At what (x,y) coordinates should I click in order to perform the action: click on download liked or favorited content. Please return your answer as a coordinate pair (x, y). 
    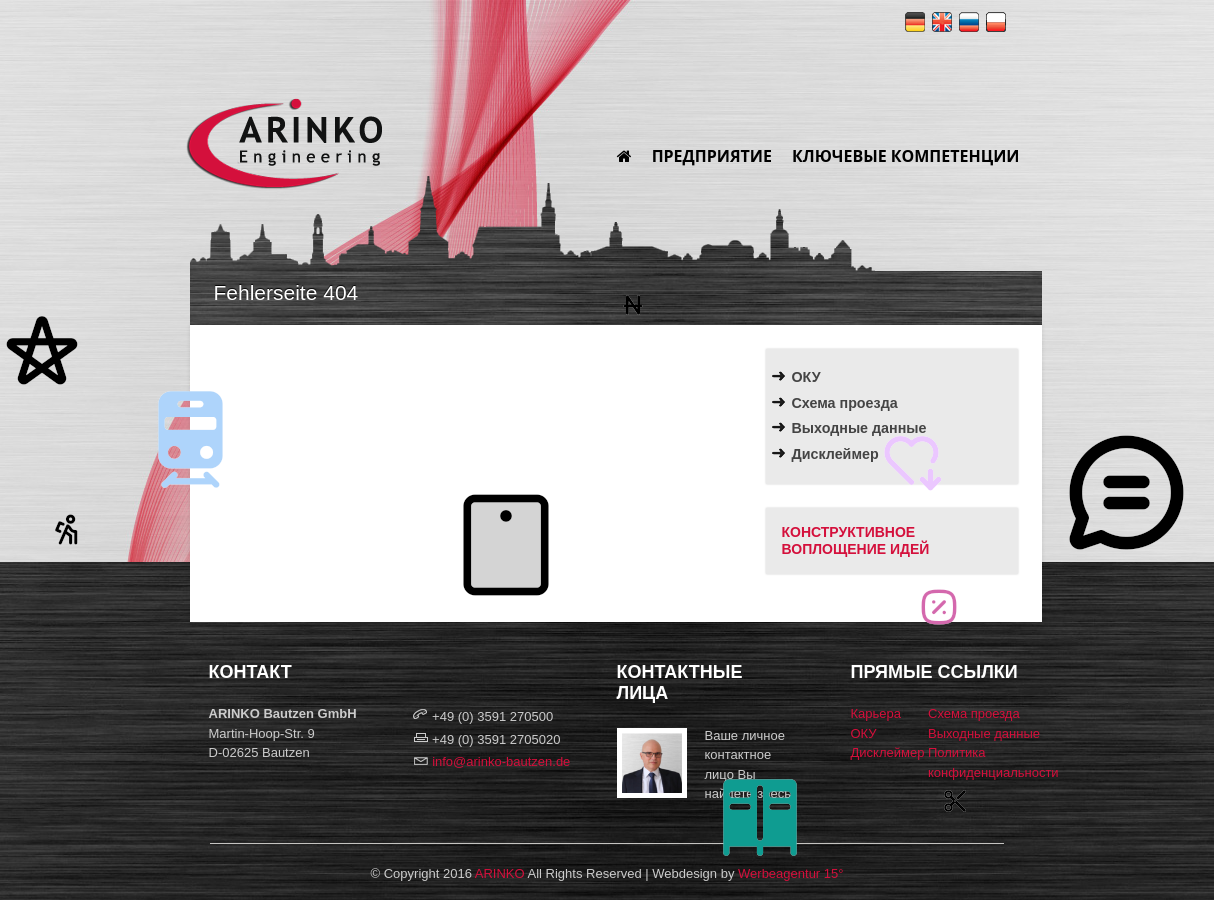
    Looking at the image, I should click on (911, 460).